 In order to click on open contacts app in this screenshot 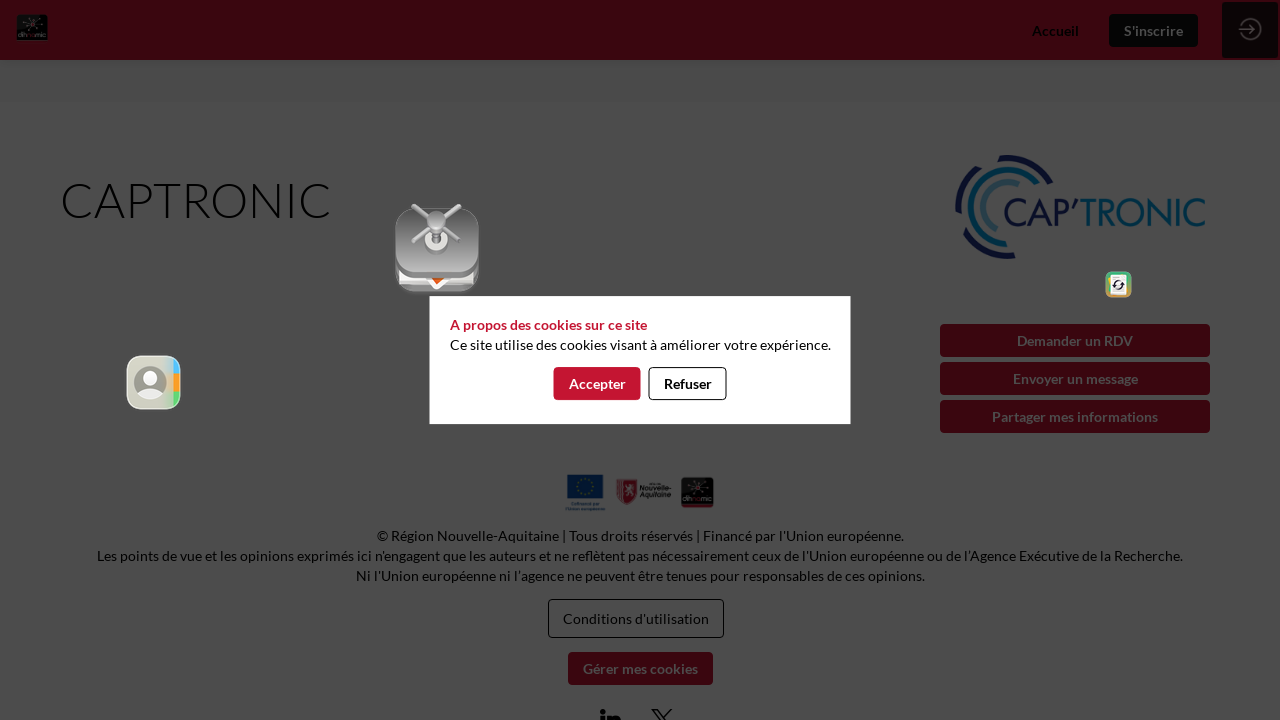, I will do `click(153, 382)`.